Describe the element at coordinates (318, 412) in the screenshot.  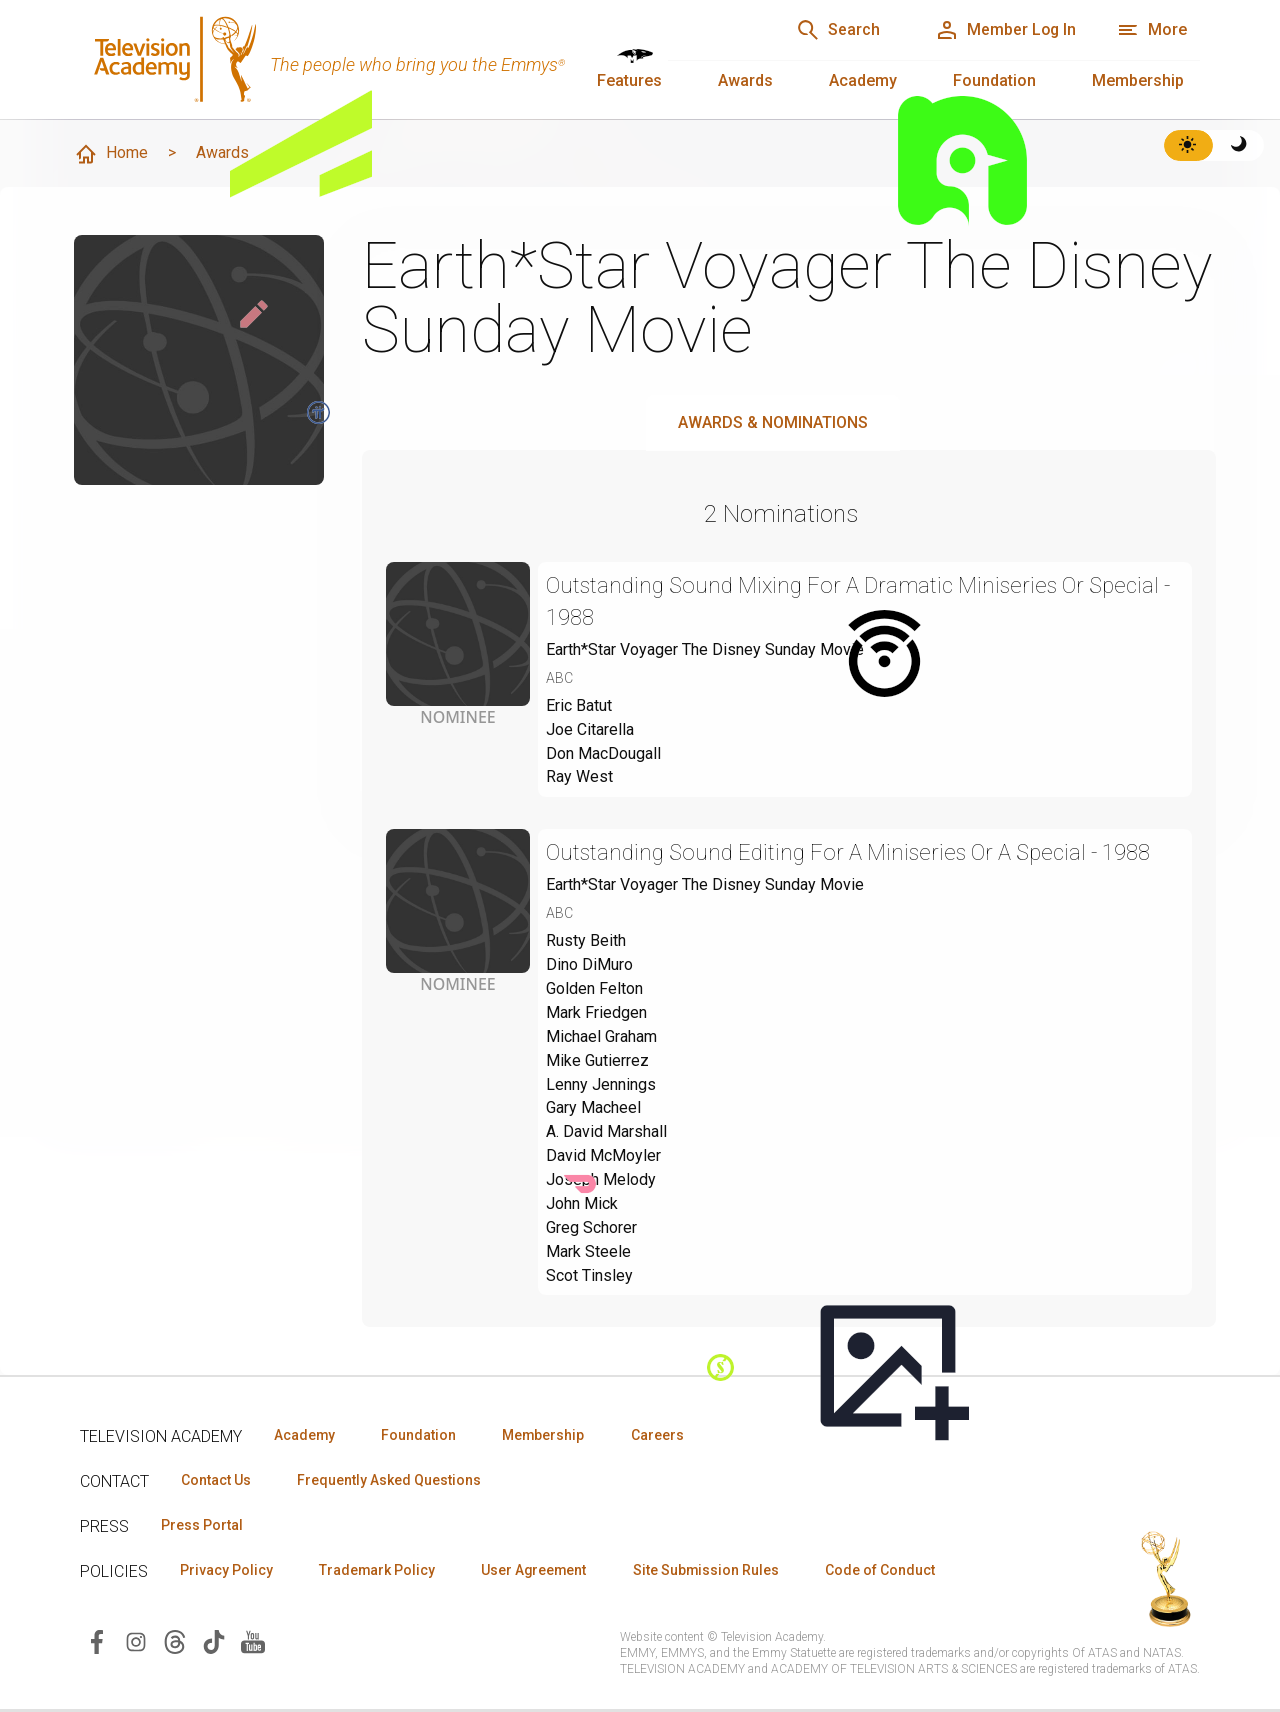
I see `pi network cryptocurrency logo` at that location.